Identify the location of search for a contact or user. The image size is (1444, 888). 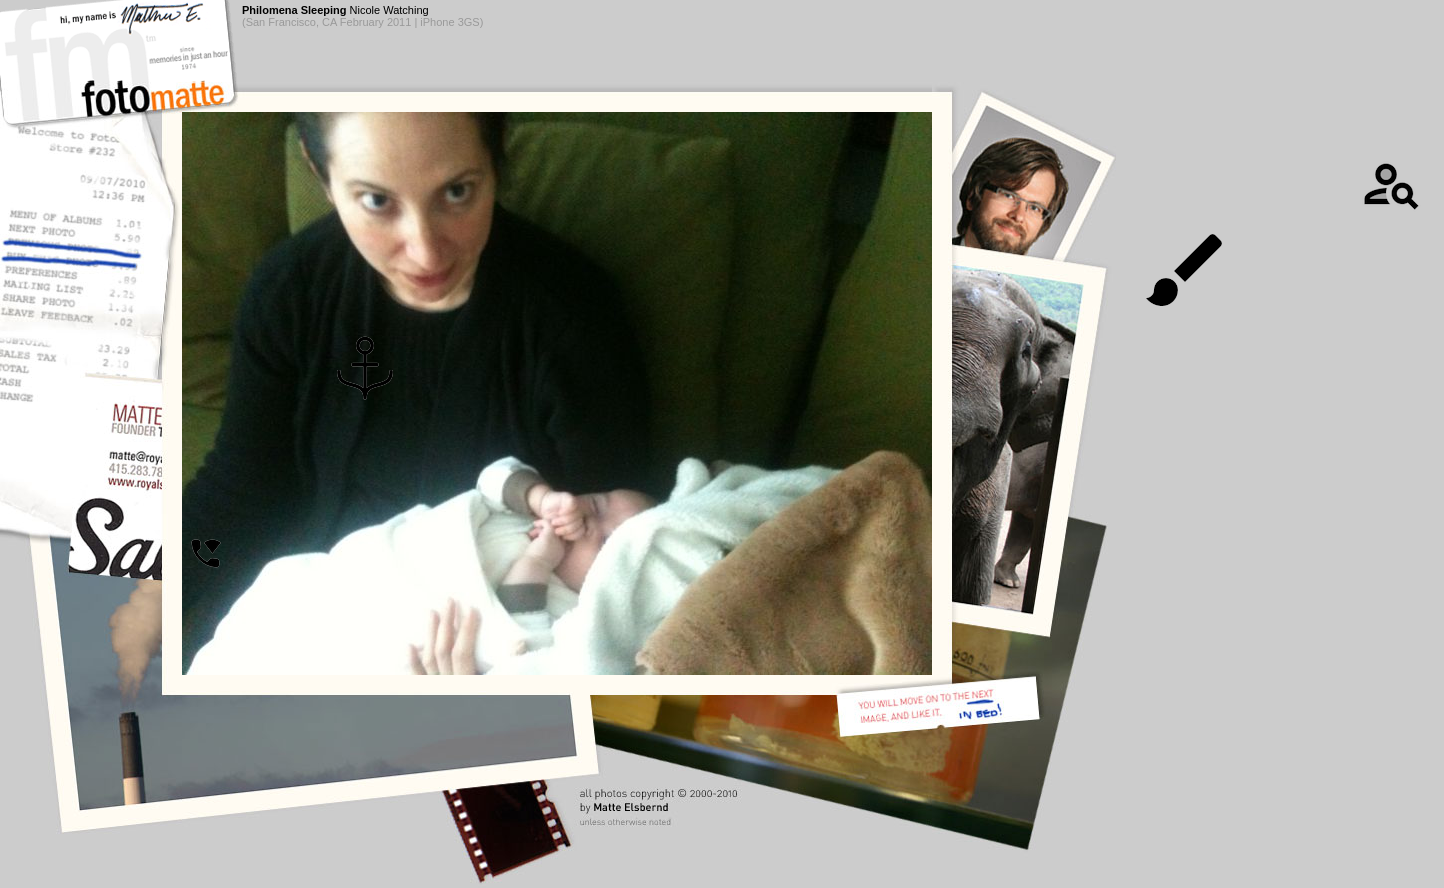
(1391, 182).